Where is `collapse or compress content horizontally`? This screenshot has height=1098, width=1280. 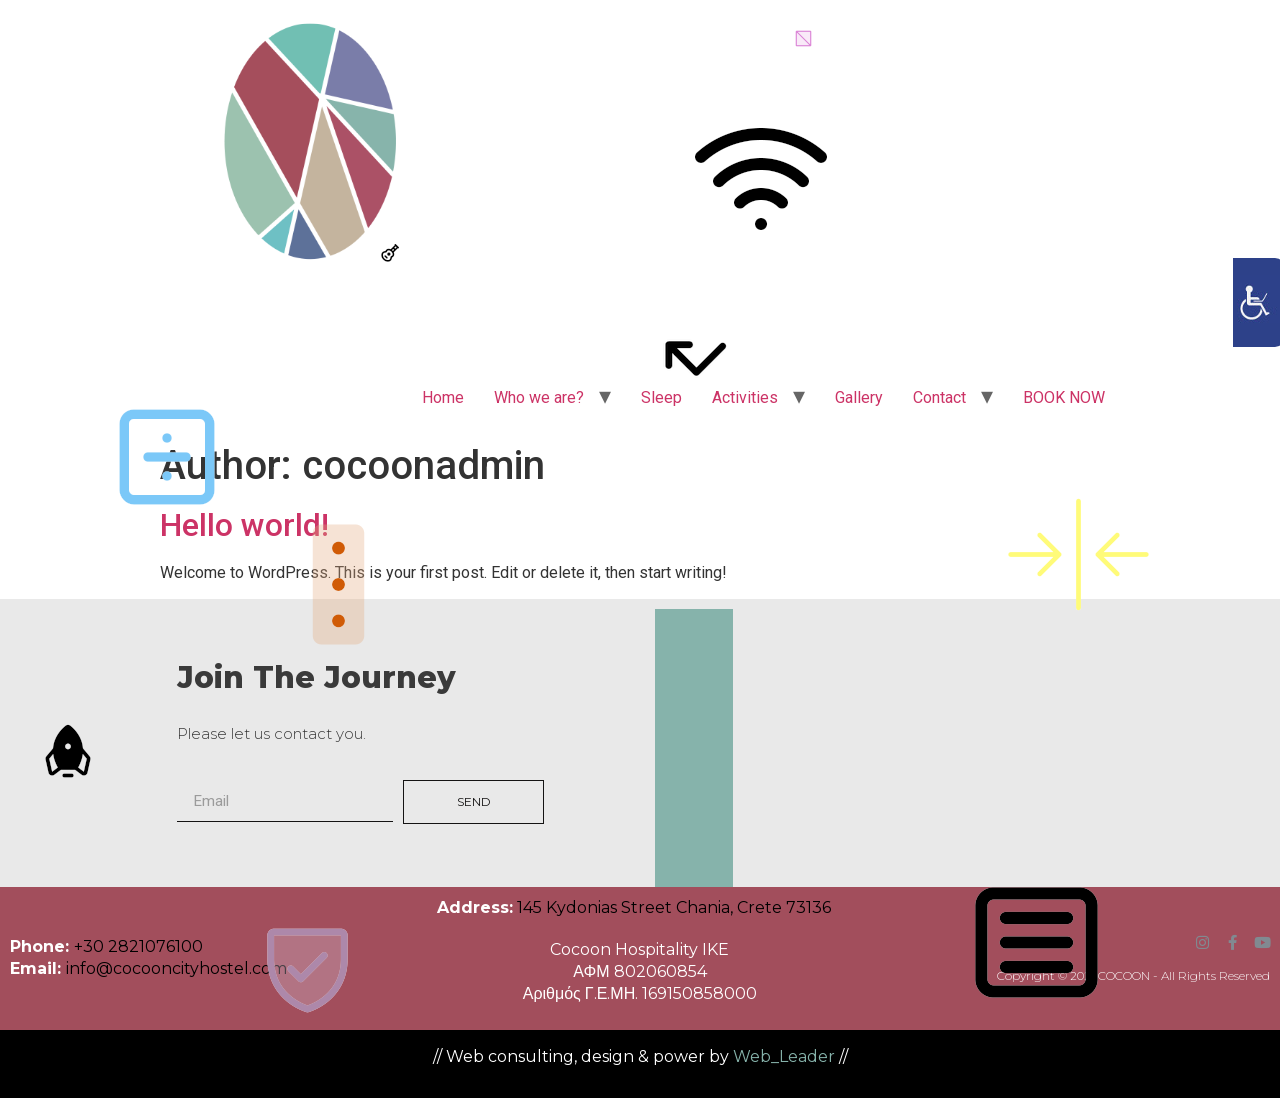
collapse or compress content horizontally is located at coordinates (1078, 554).